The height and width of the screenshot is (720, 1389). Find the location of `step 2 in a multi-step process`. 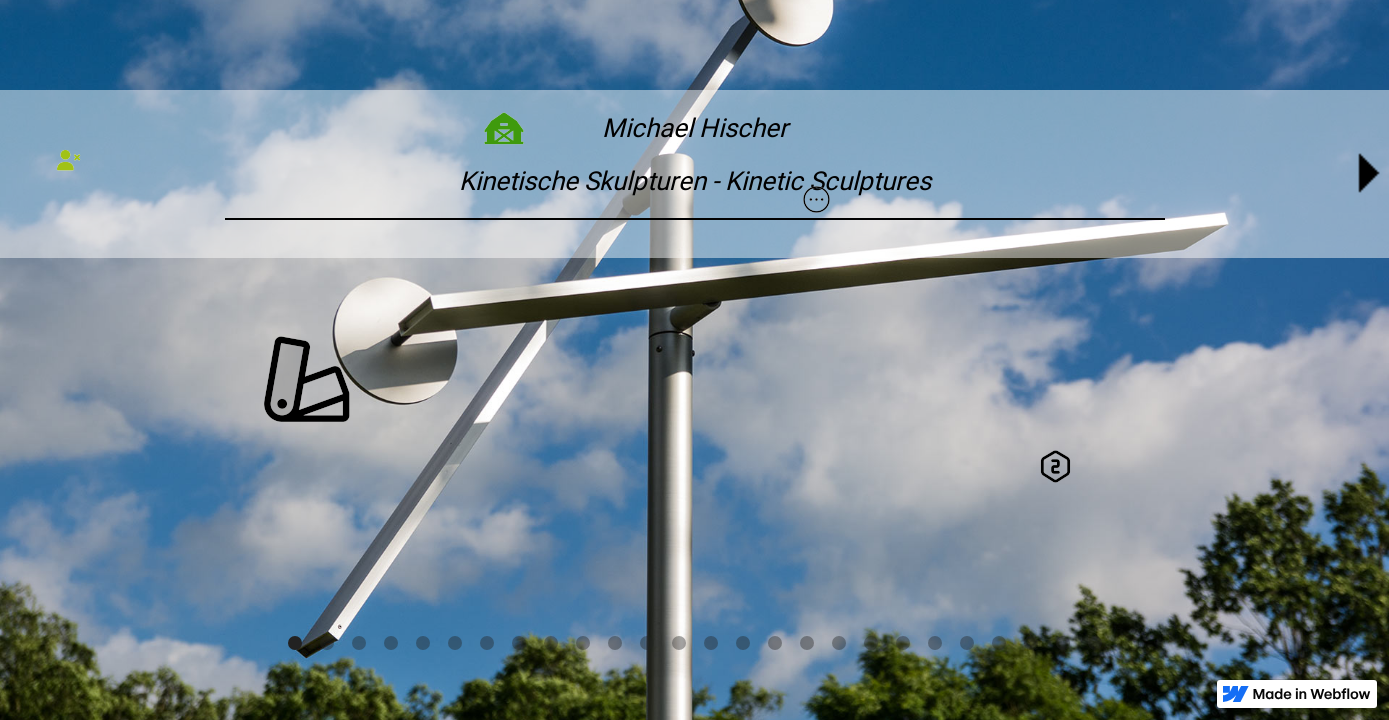

step 2 in a multi-step process is located at coordinates (1055, 466).